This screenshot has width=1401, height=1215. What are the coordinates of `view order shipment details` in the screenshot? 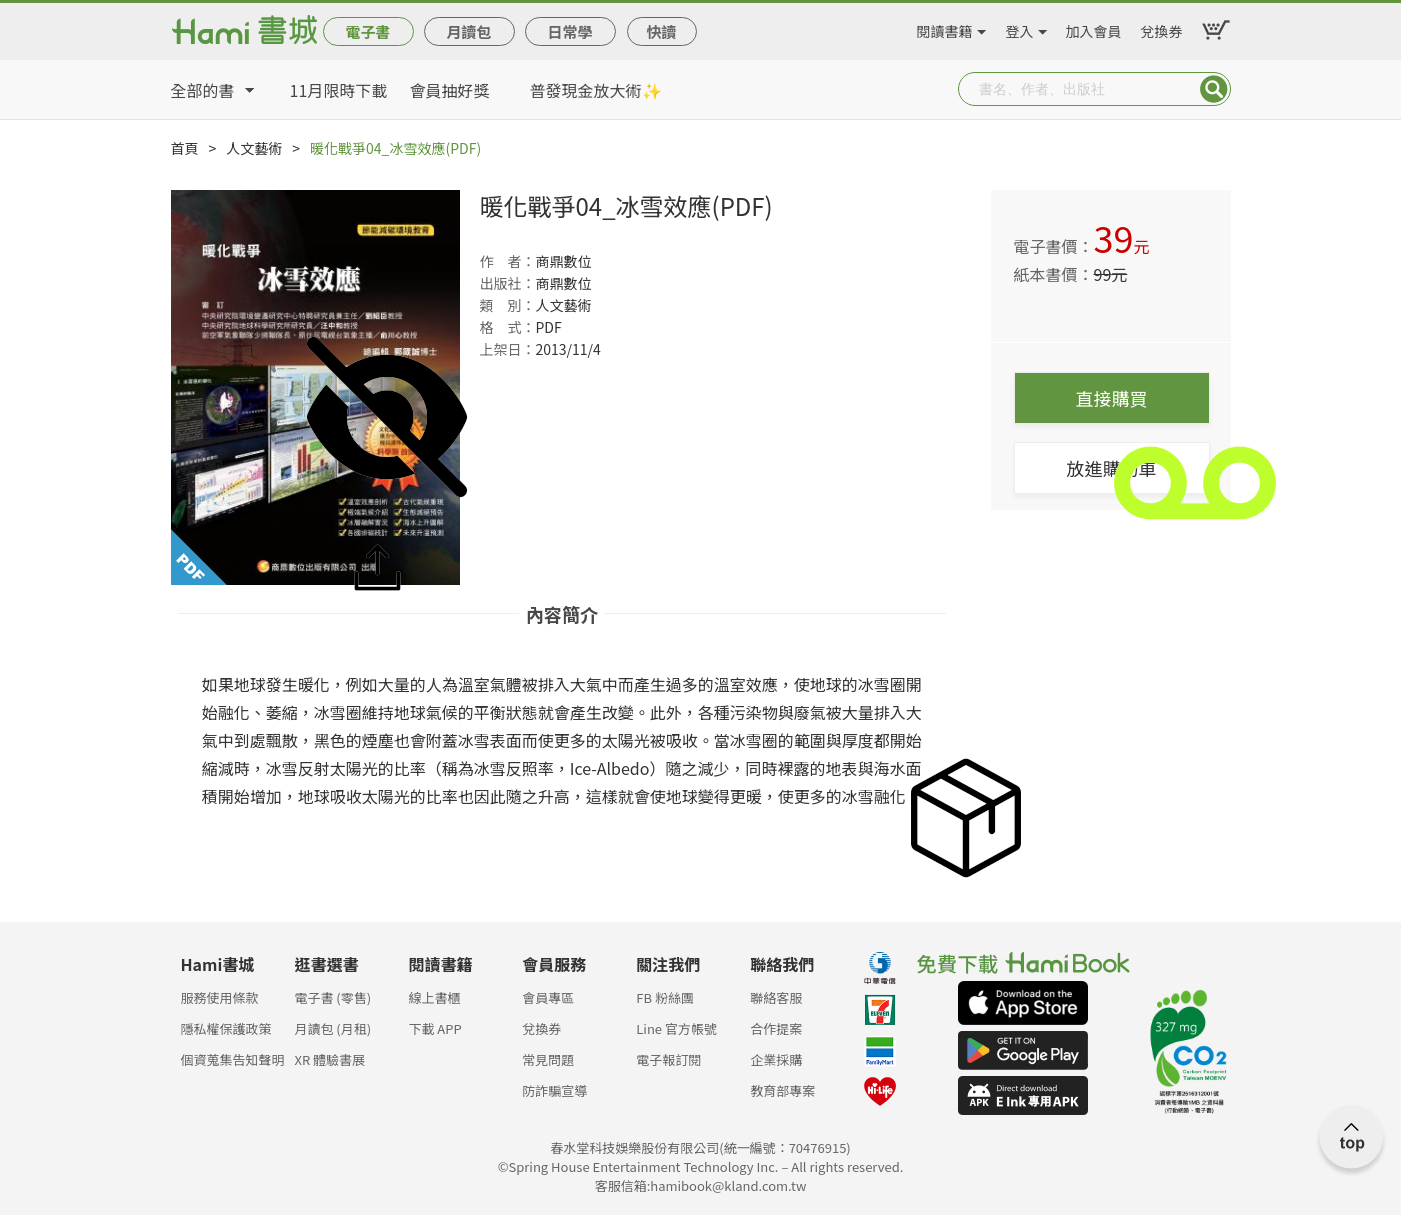 It's located at (966, 818).